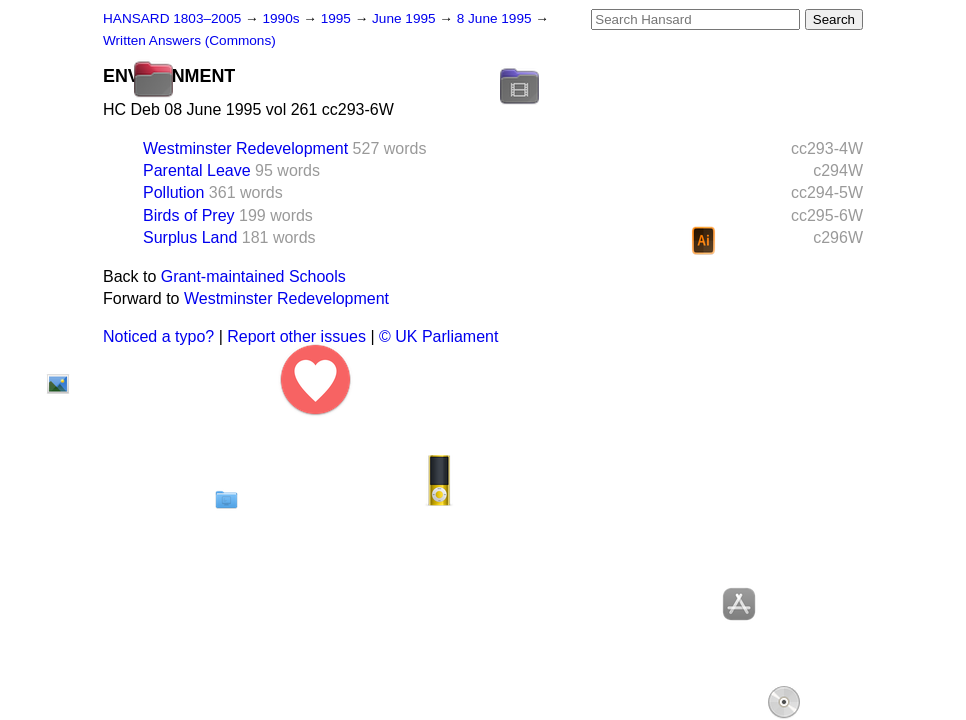 The image size is (966, 720). What do you see at coordinates (58, 384) in the screenshot?
I see `access your photo library` at bounding box center [58, 384].